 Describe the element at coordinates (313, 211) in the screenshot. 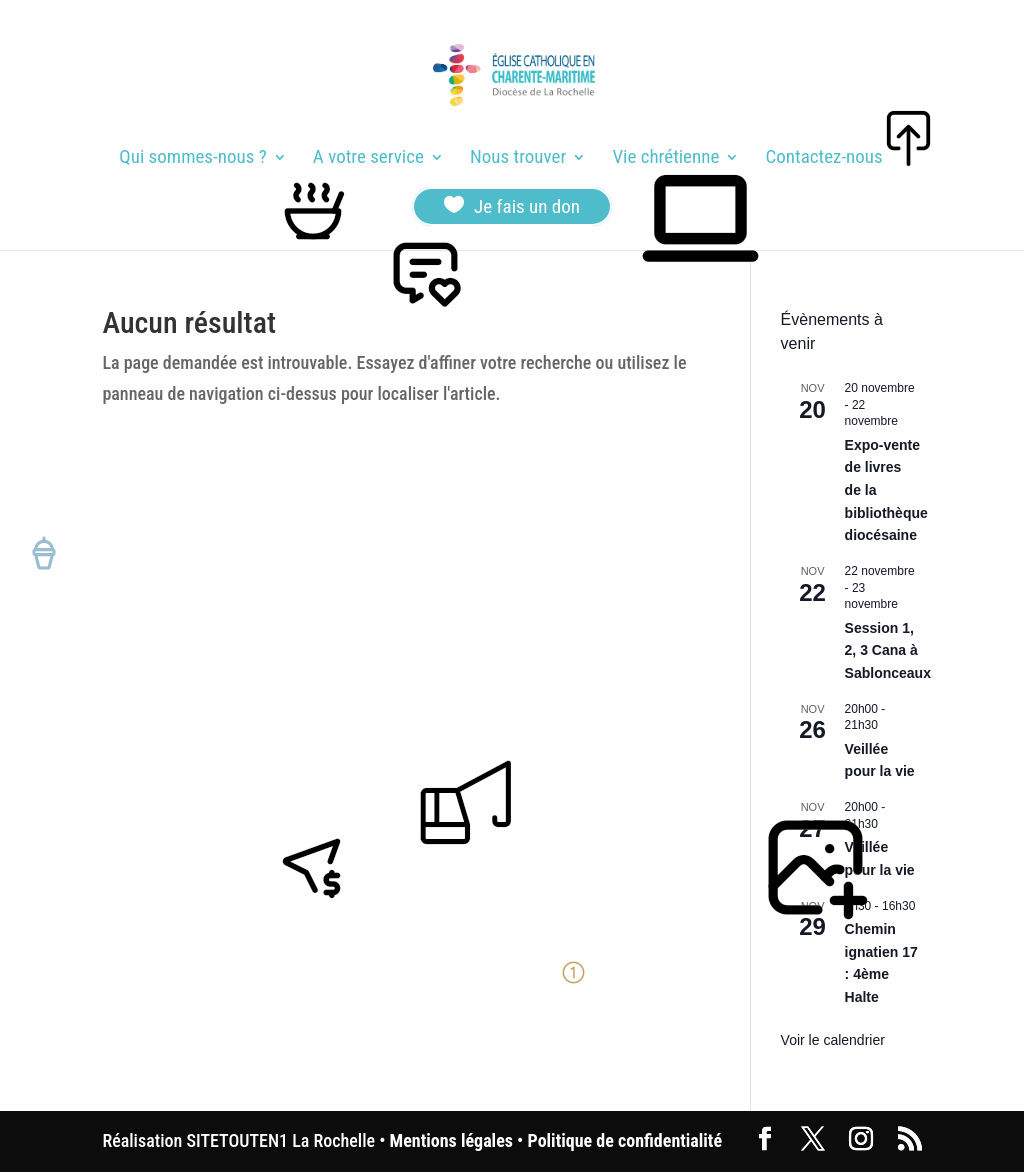

I see `browse soup or hot food options` at that location.